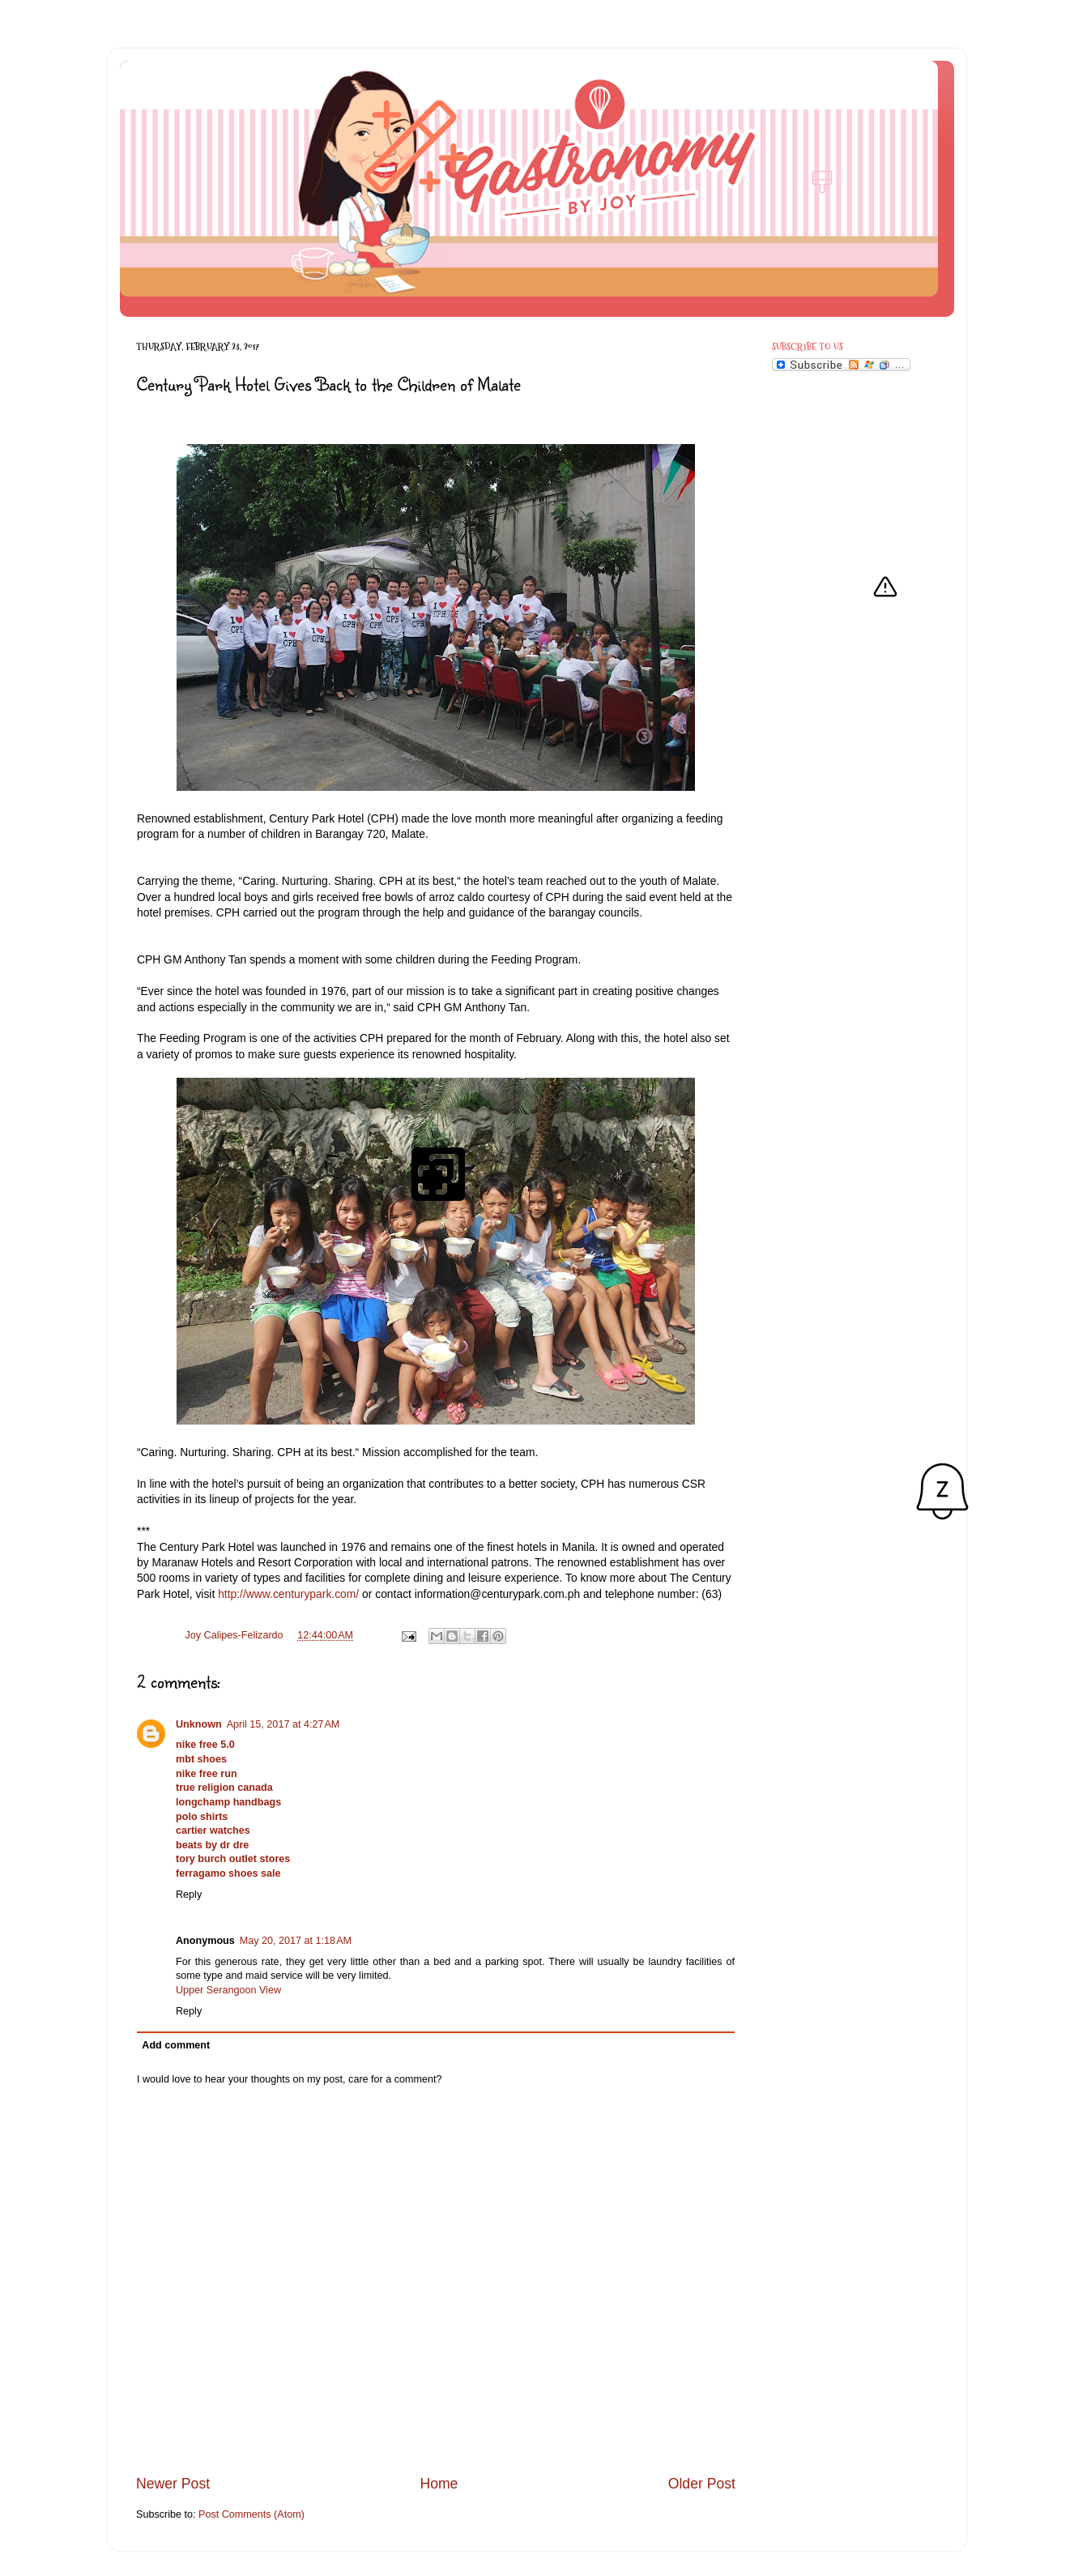 Image resolution: width=1074 pixels, height=2576 pixels. What do you see at coordinates (885, 587) in the screenshot?
I see `warning or caution indicator` at bounding box center [885, 587].